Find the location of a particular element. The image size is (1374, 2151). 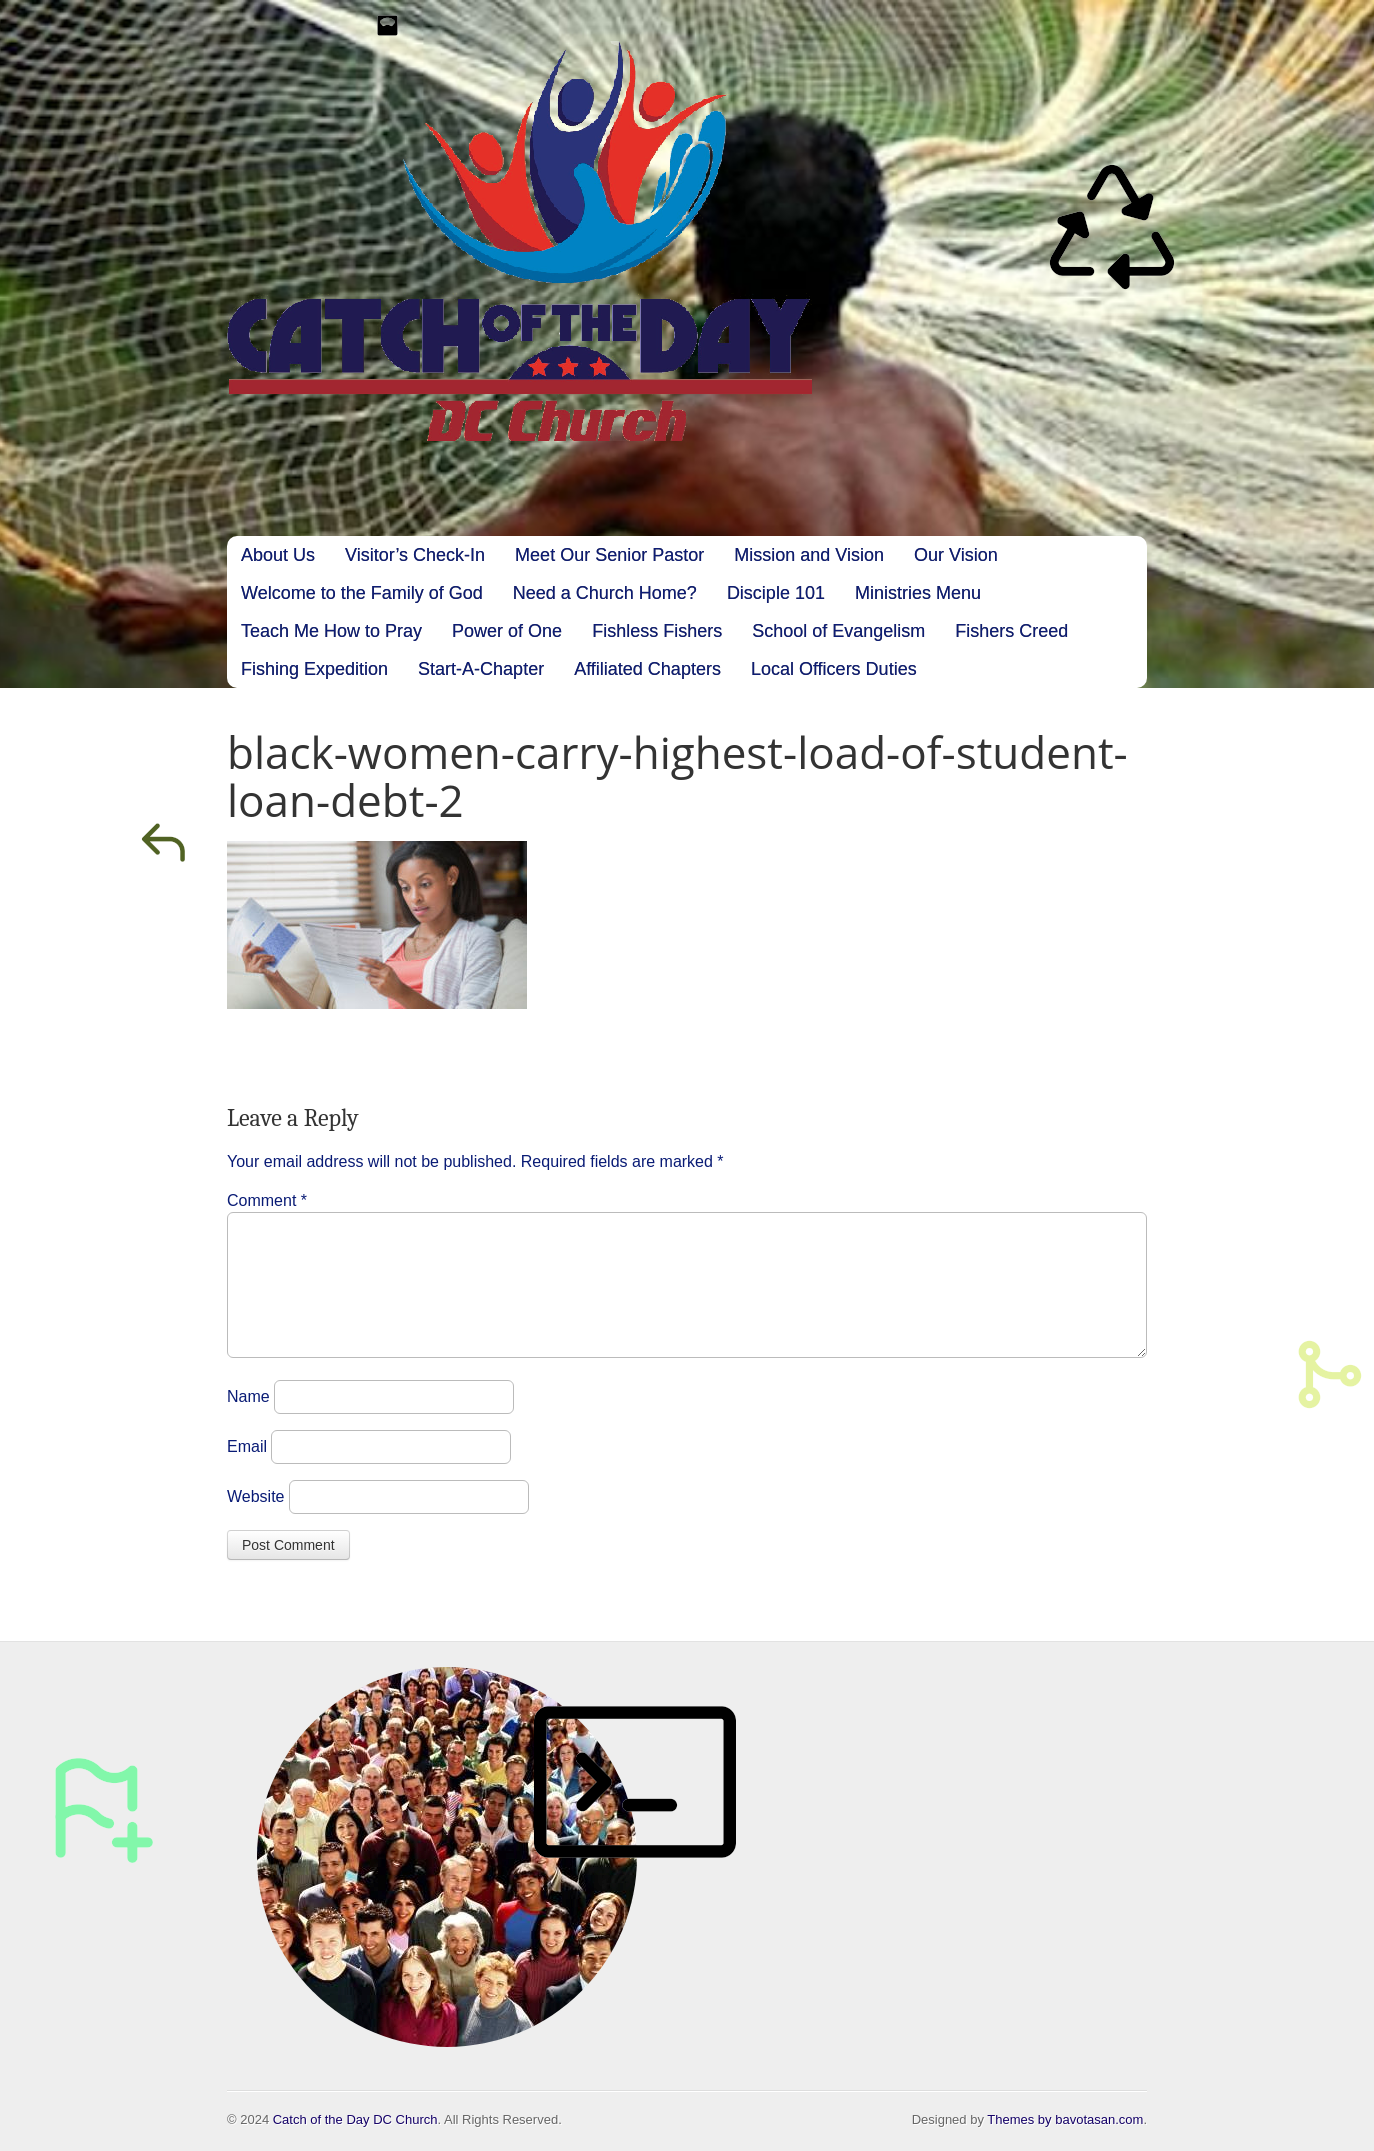

reply to a message or comment is located at coordinates (163, 843).